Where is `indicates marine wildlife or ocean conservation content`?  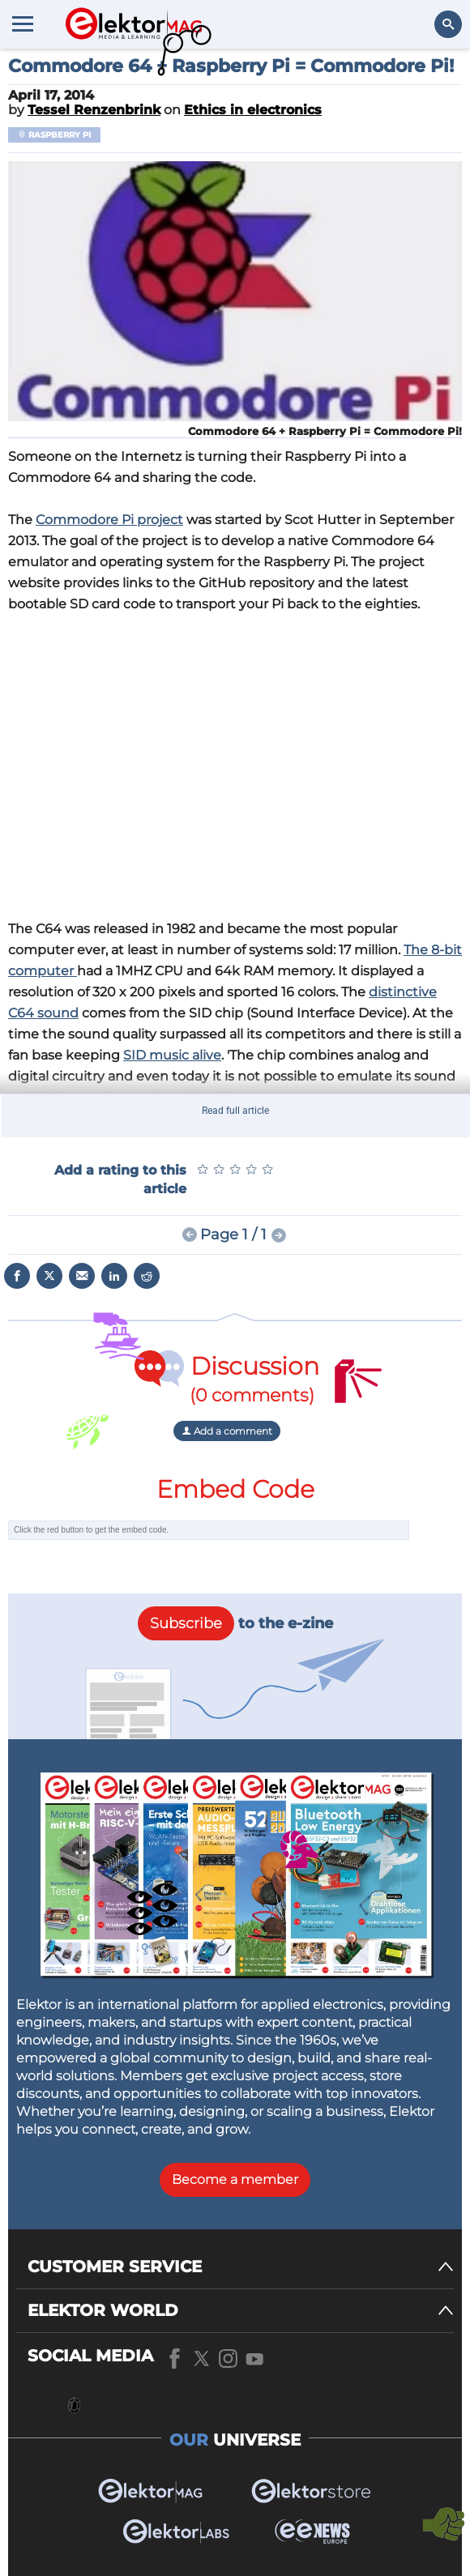 indicates marine wildlife or ocean conservation content is located at coordinates (88, 1432).